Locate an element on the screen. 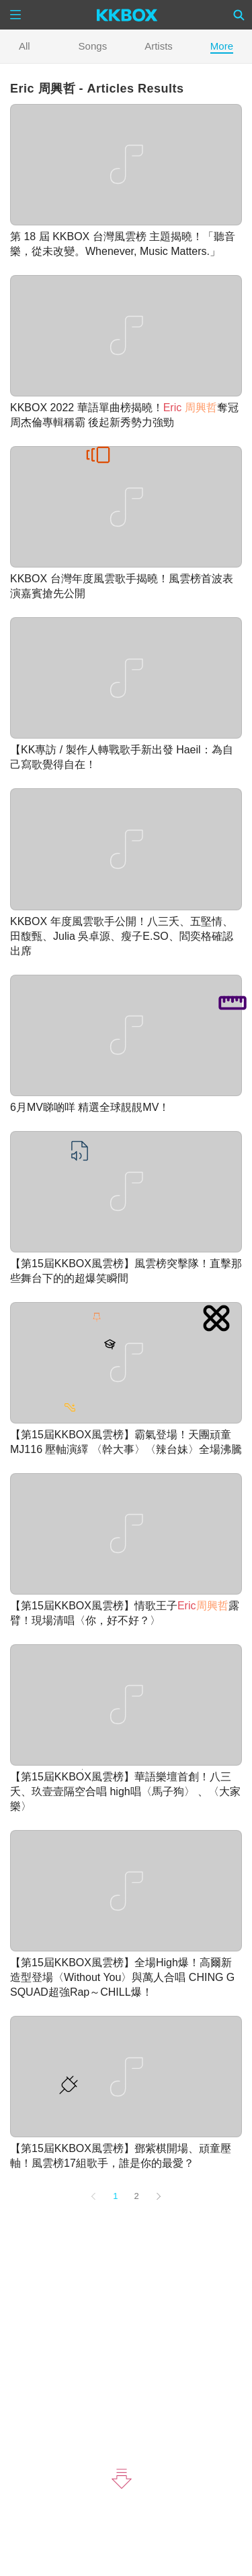 The width and height of the screenshot is (252, 2576). access first aid or medical help options is located at coordinates (216, 1318).